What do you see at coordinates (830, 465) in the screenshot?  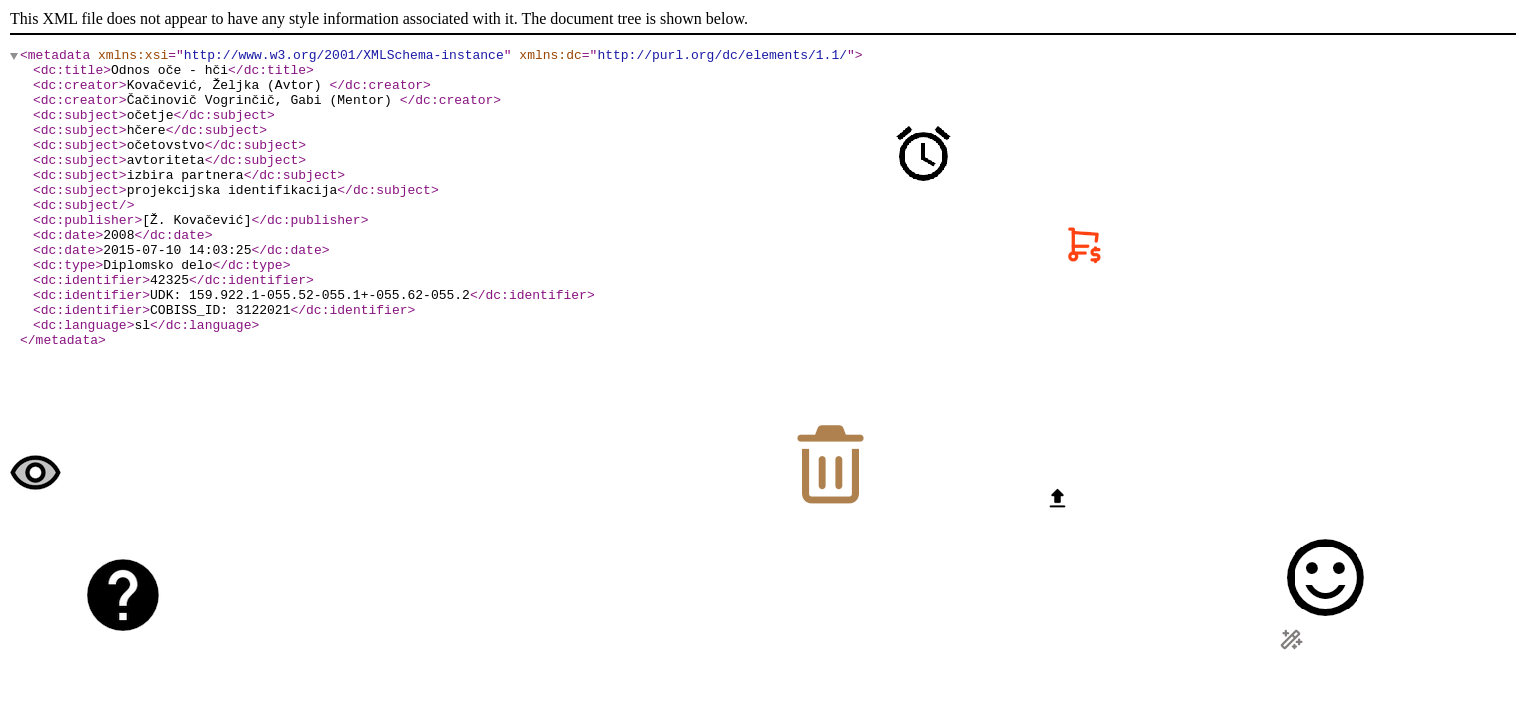 I see `delete selected item` at bounding box center [830, 465].